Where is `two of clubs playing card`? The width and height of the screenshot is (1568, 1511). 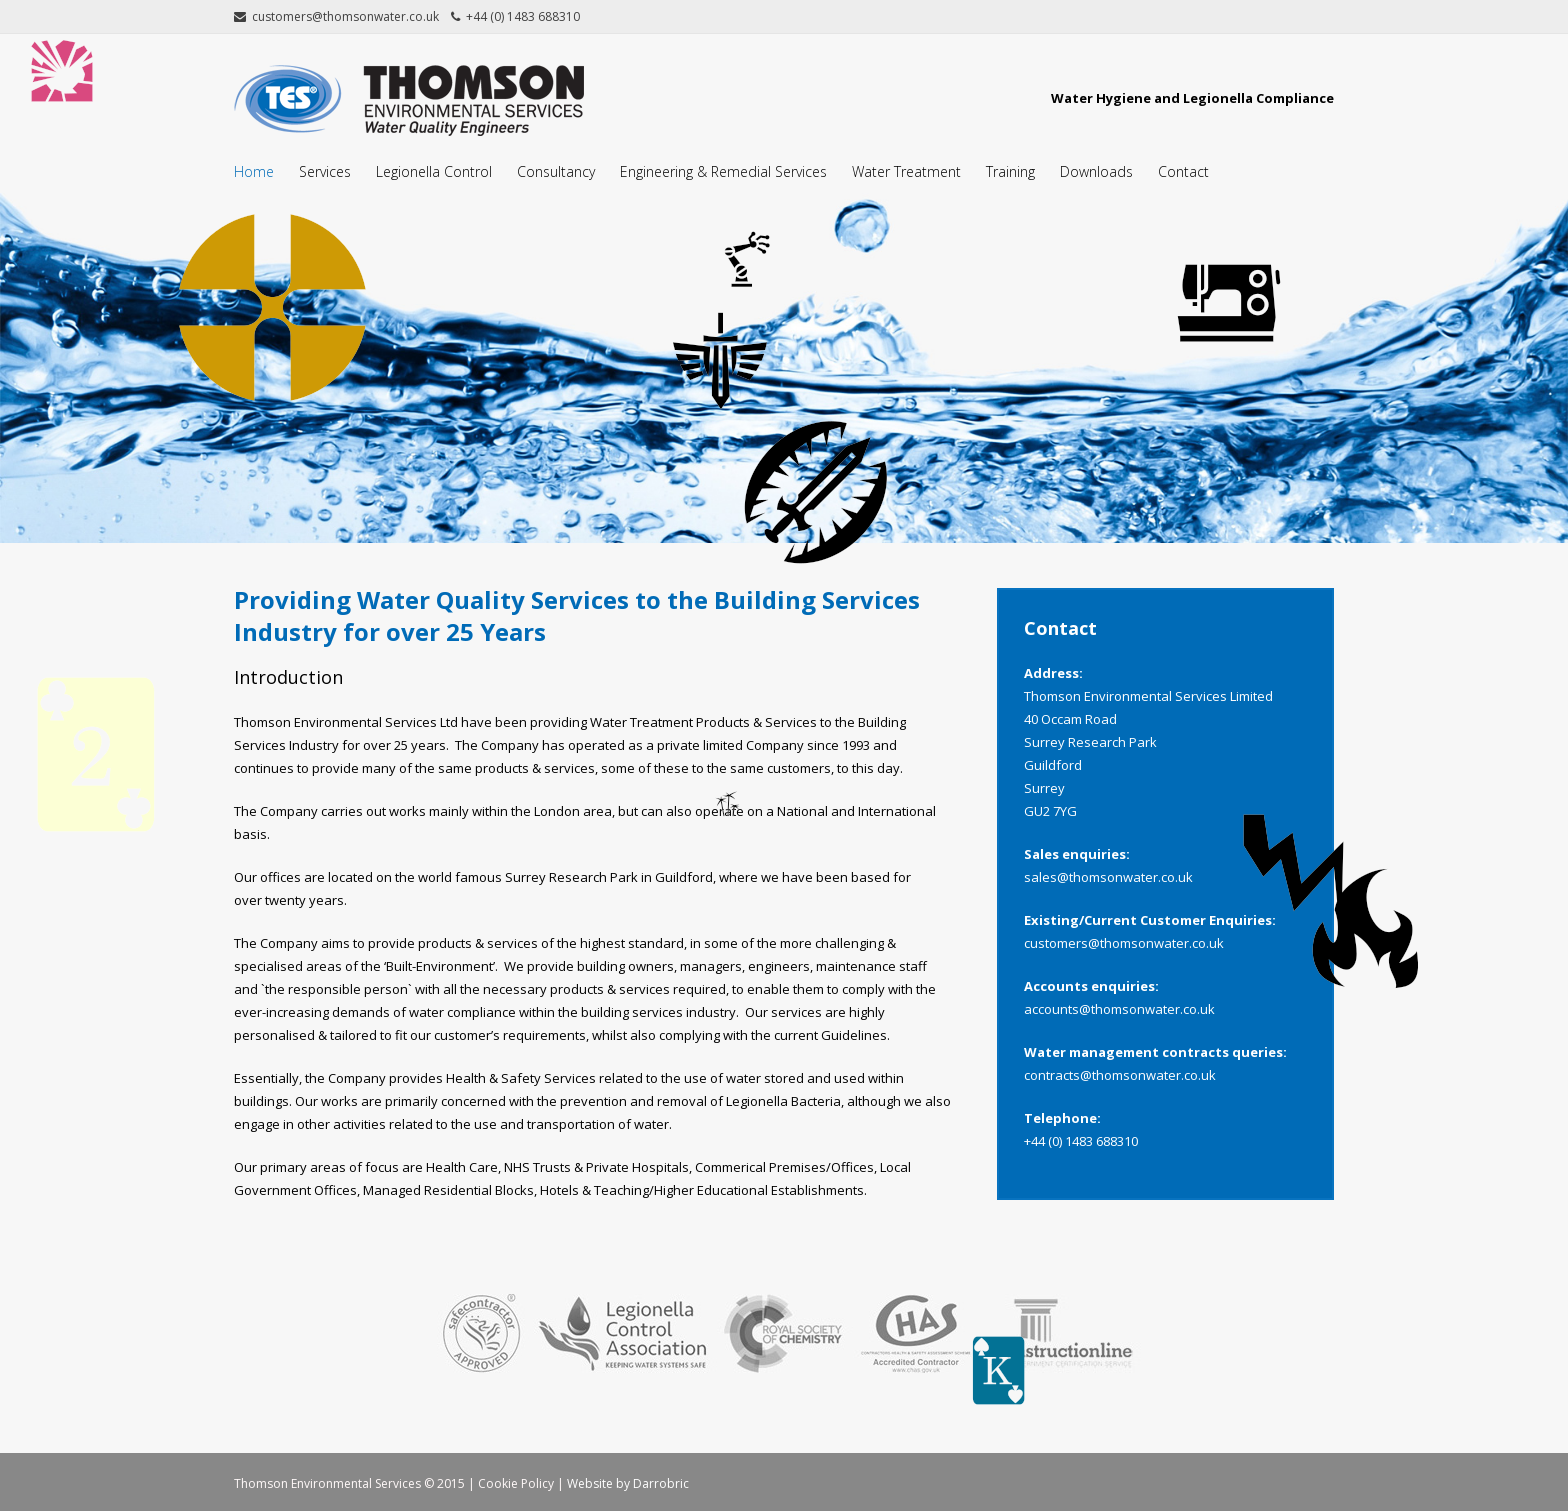 two of clubs playing card is located at coordinates (95, 754).